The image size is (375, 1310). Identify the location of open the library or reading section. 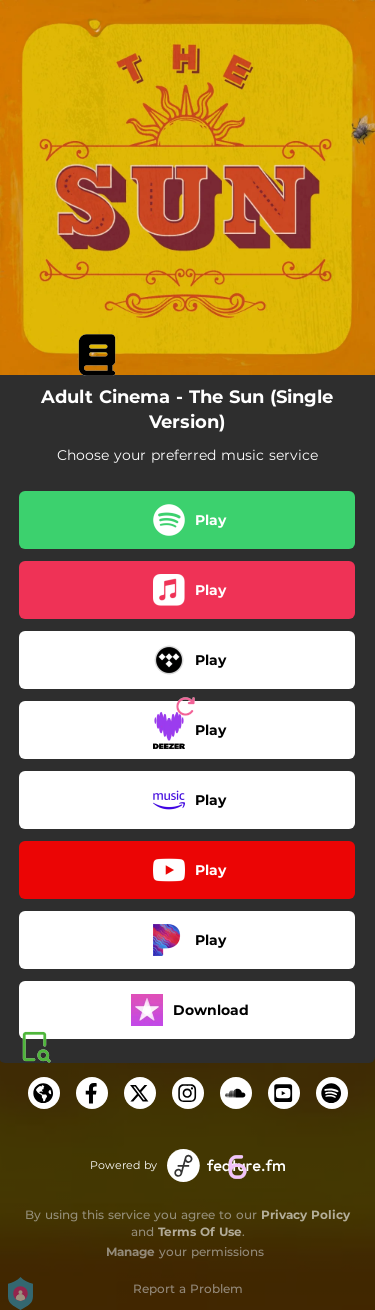
(97, 355).